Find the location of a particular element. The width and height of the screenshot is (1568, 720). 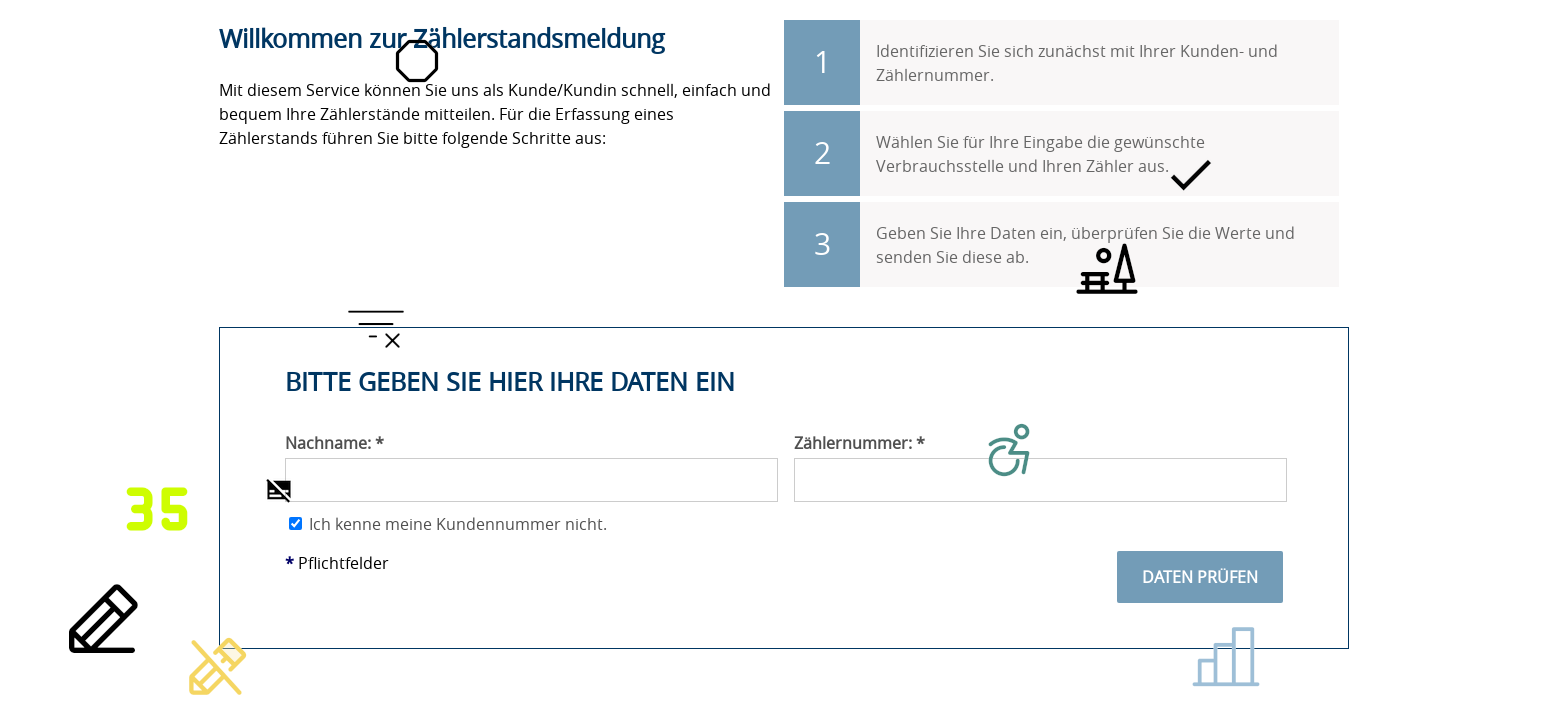

confirm or submit an action is located at coordinates (1190, 174).